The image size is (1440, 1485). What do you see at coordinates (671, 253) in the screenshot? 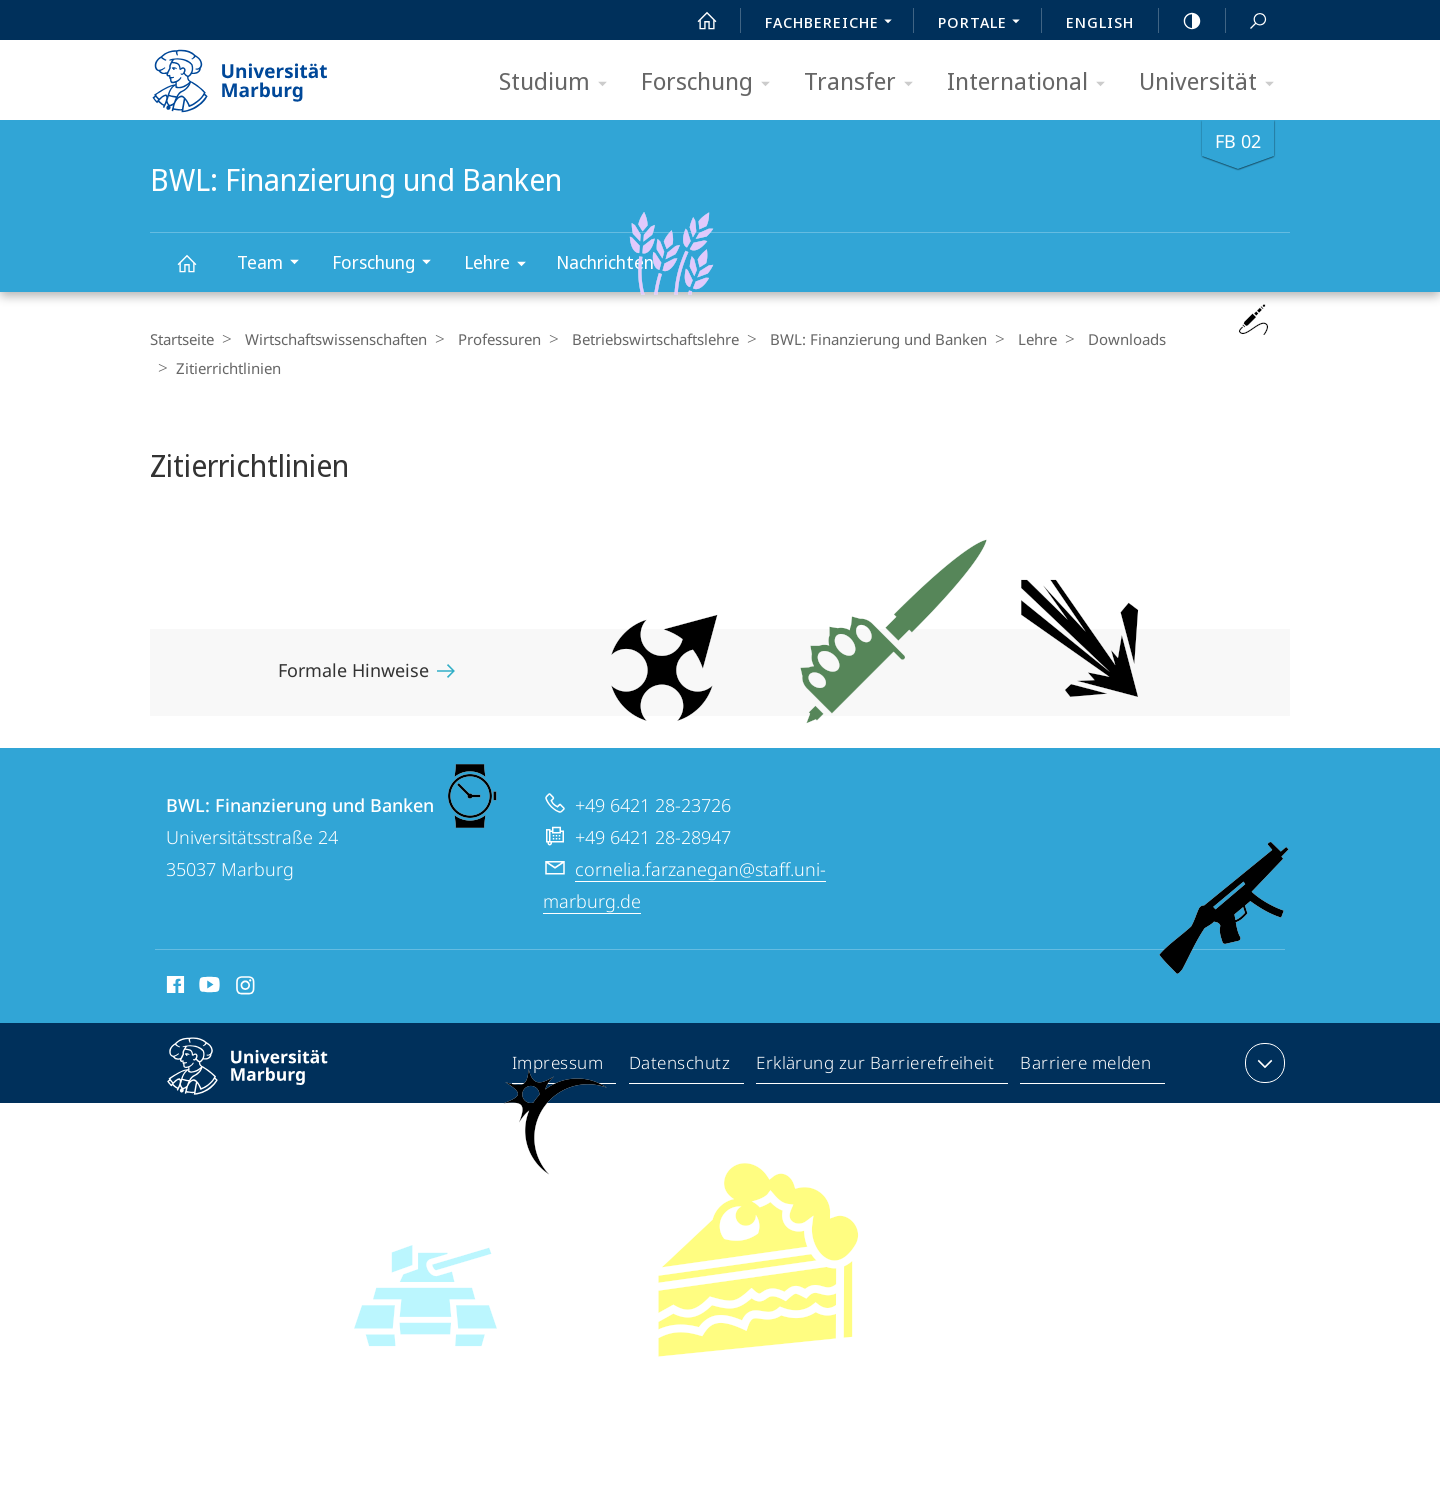
I see `indicates grain or wheat resource in a farming game` at bounding box center [671, 253].